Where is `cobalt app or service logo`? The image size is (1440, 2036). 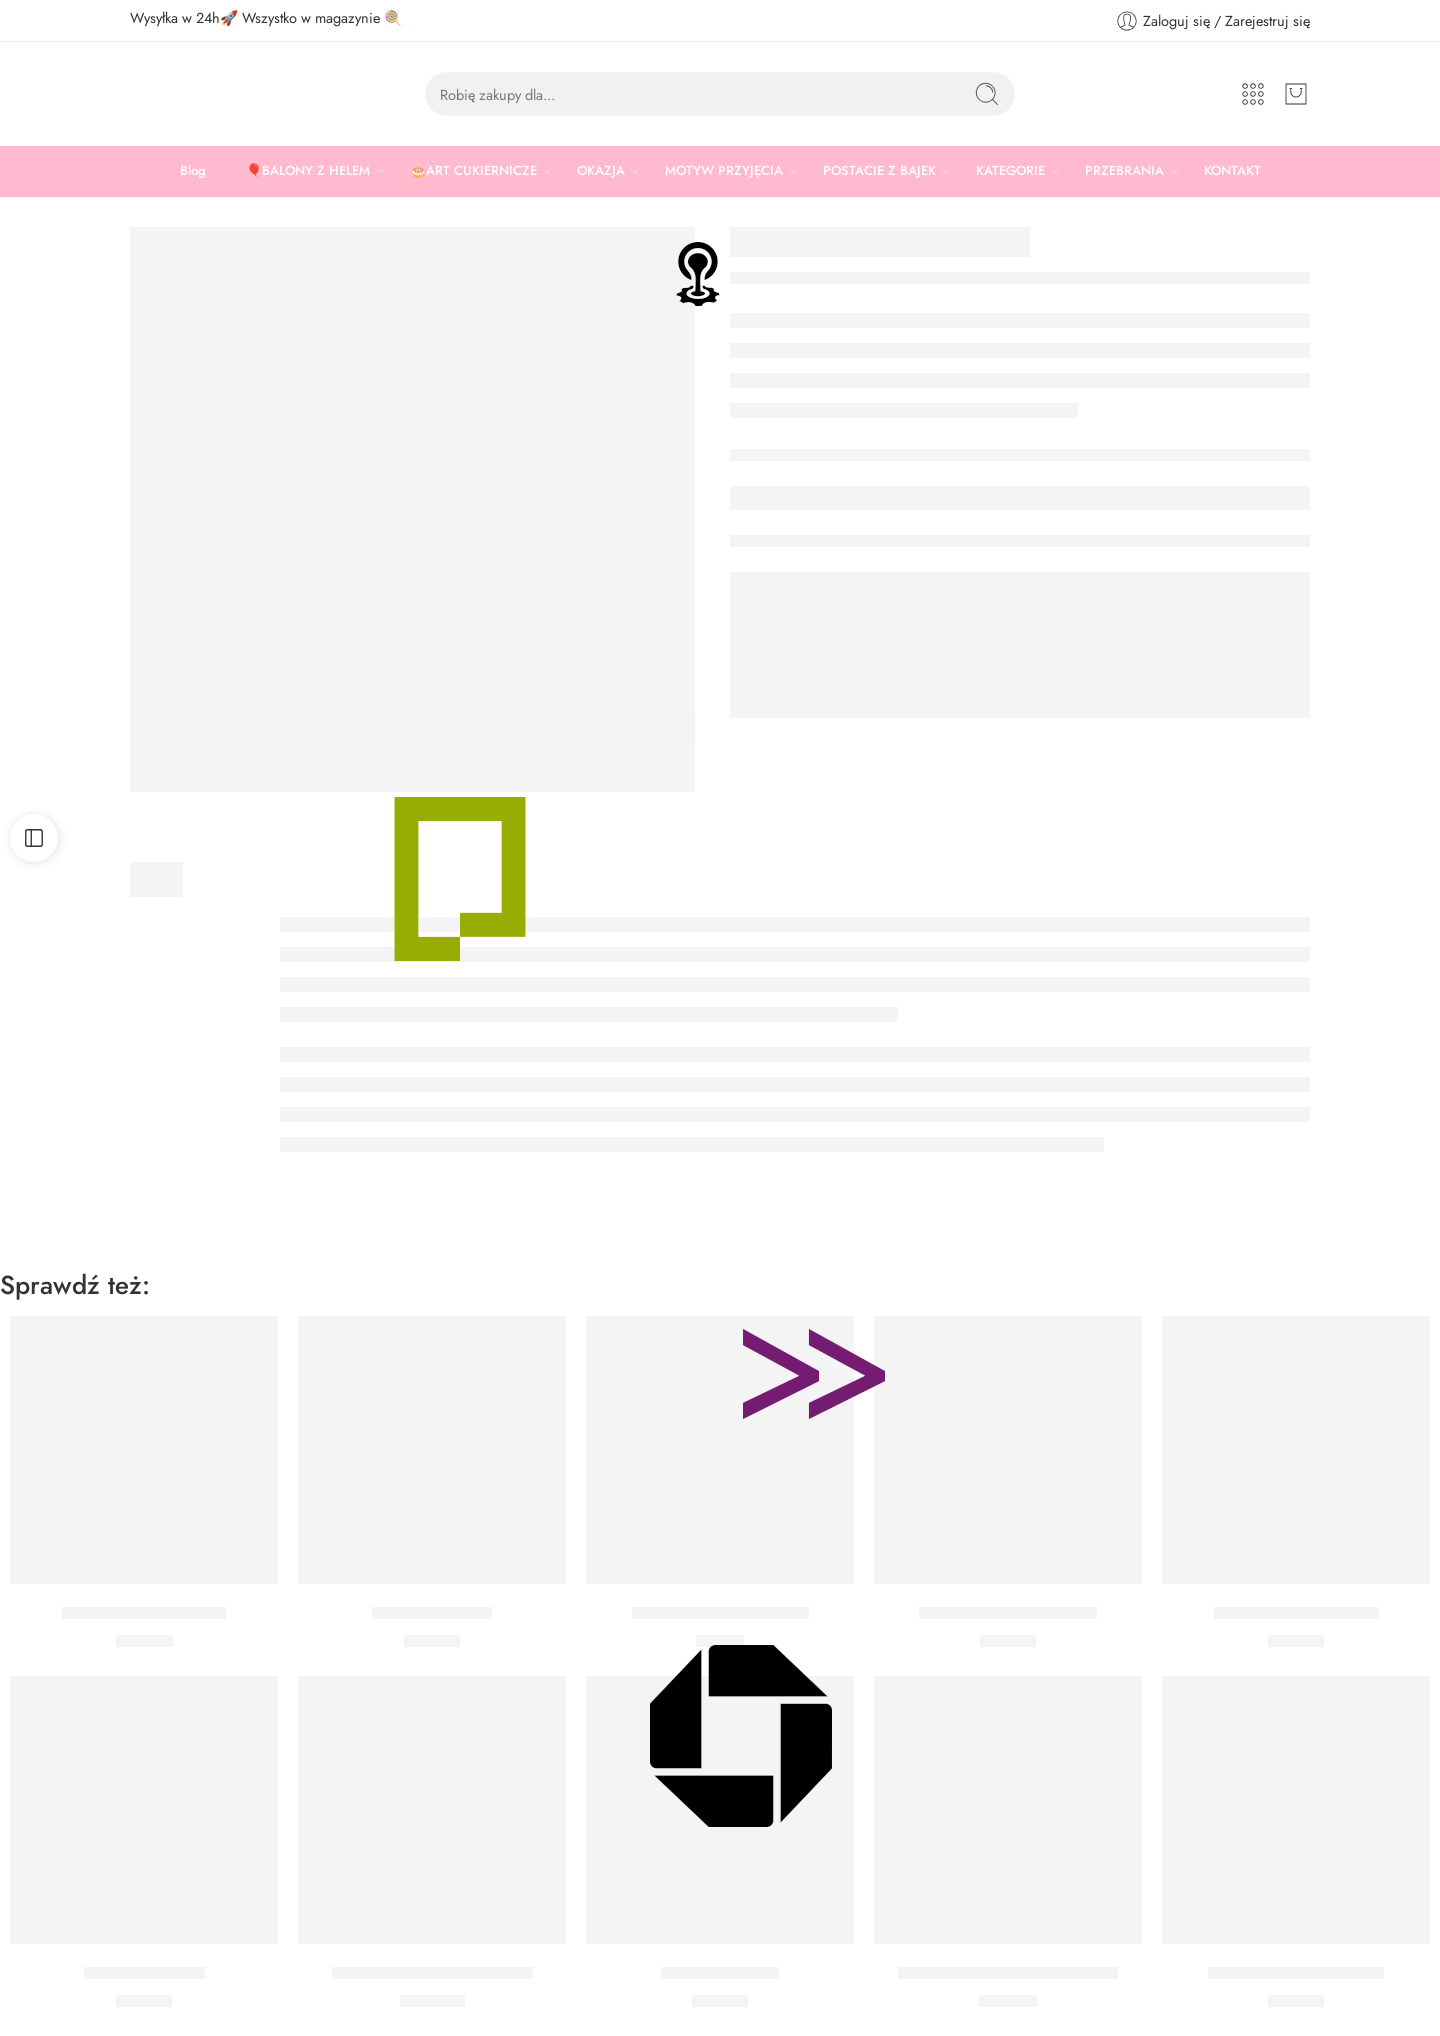
cobalt app or service logo is located at coordinates (814, 1374).